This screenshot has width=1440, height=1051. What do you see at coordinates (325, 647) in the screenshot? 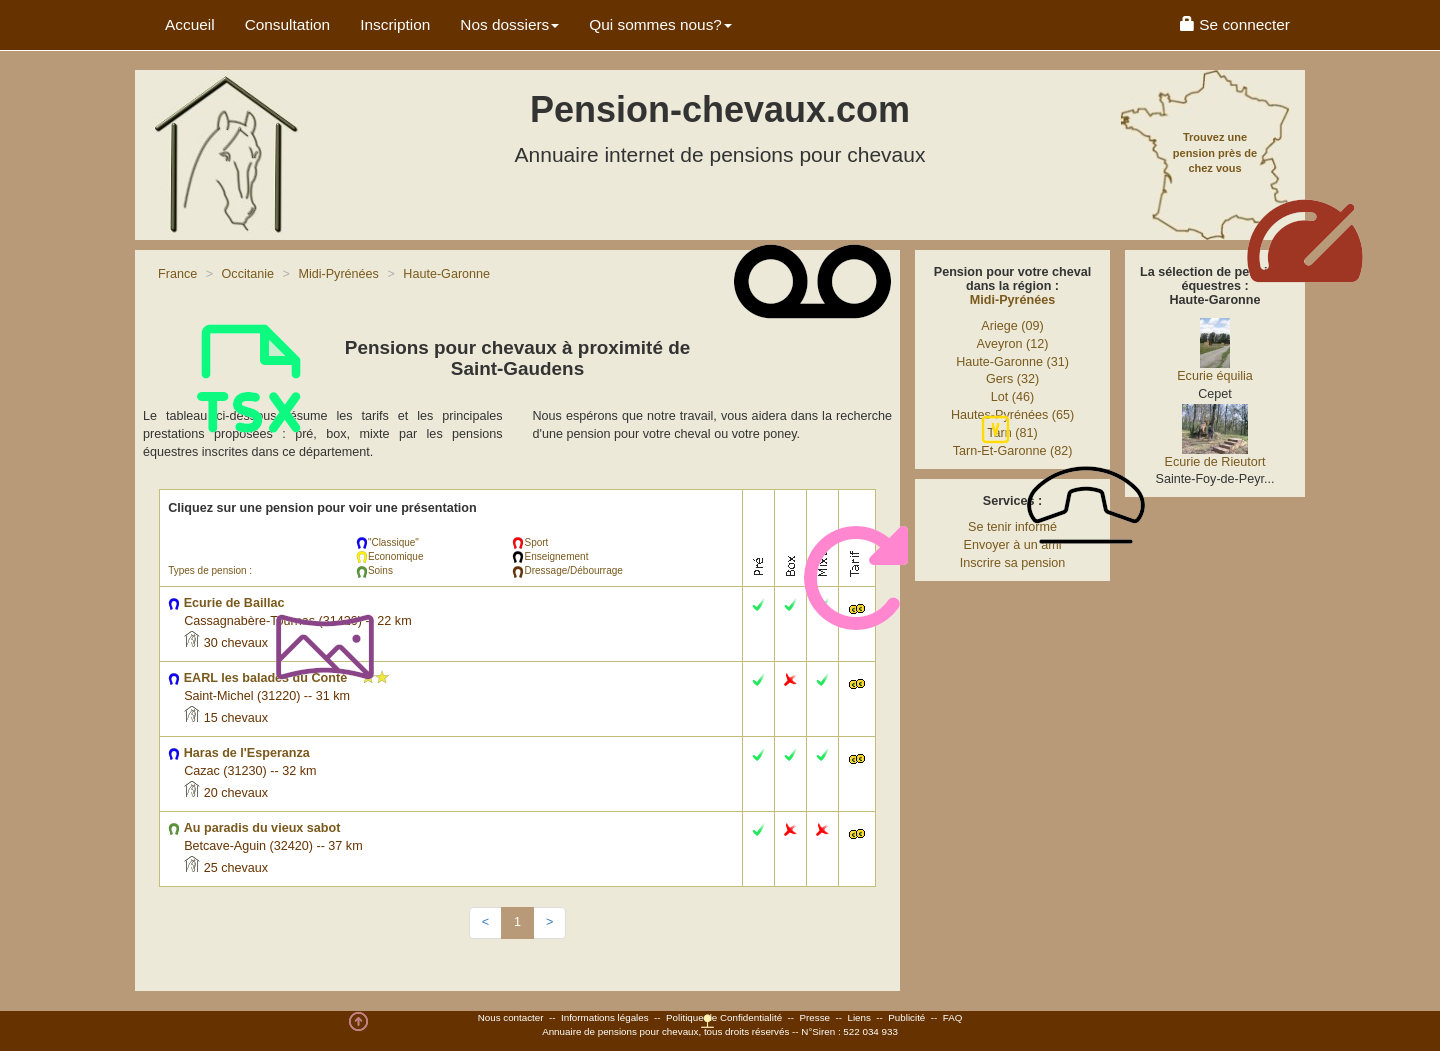
I see `view panorama or wide-angle photos` at bounding box center [325, 647].